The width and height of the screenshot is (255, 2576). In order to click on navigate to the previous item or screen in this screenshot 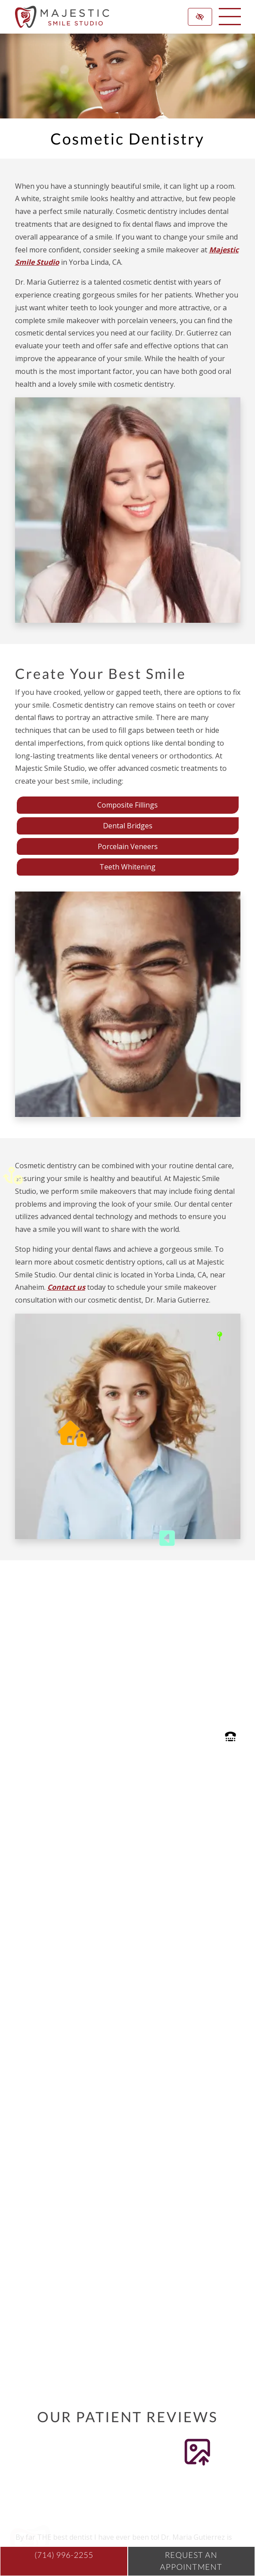, I will do `click(167, 1538)`.